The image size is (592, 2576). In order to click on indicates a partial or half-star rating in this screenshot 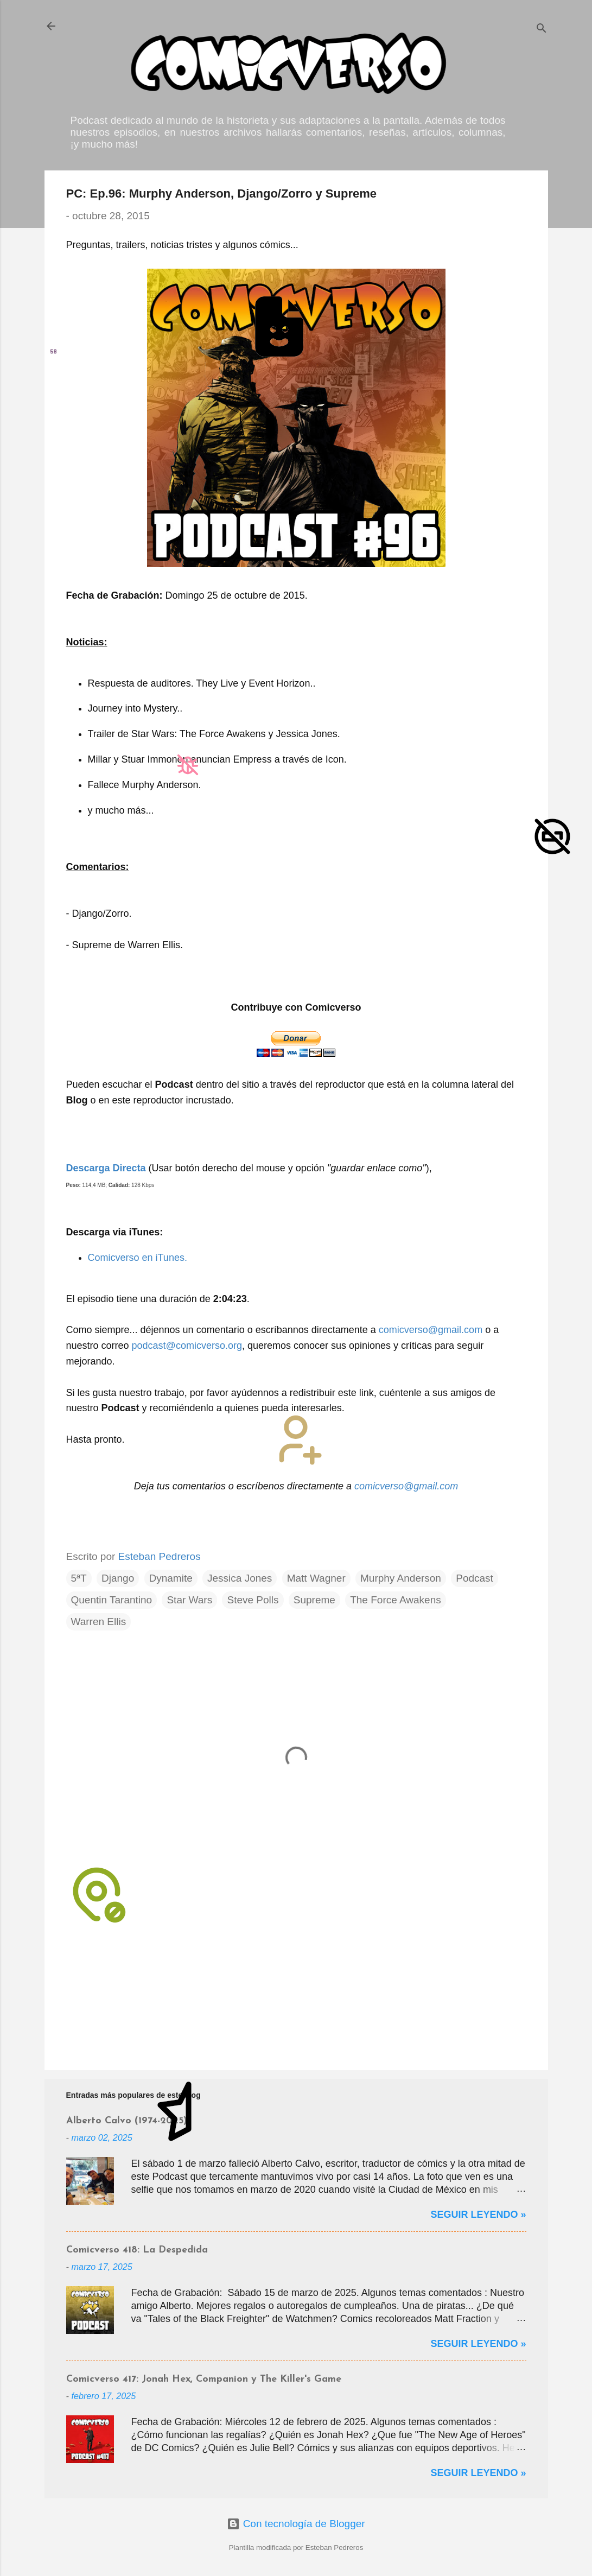, I will do `click(188, 2112)`.